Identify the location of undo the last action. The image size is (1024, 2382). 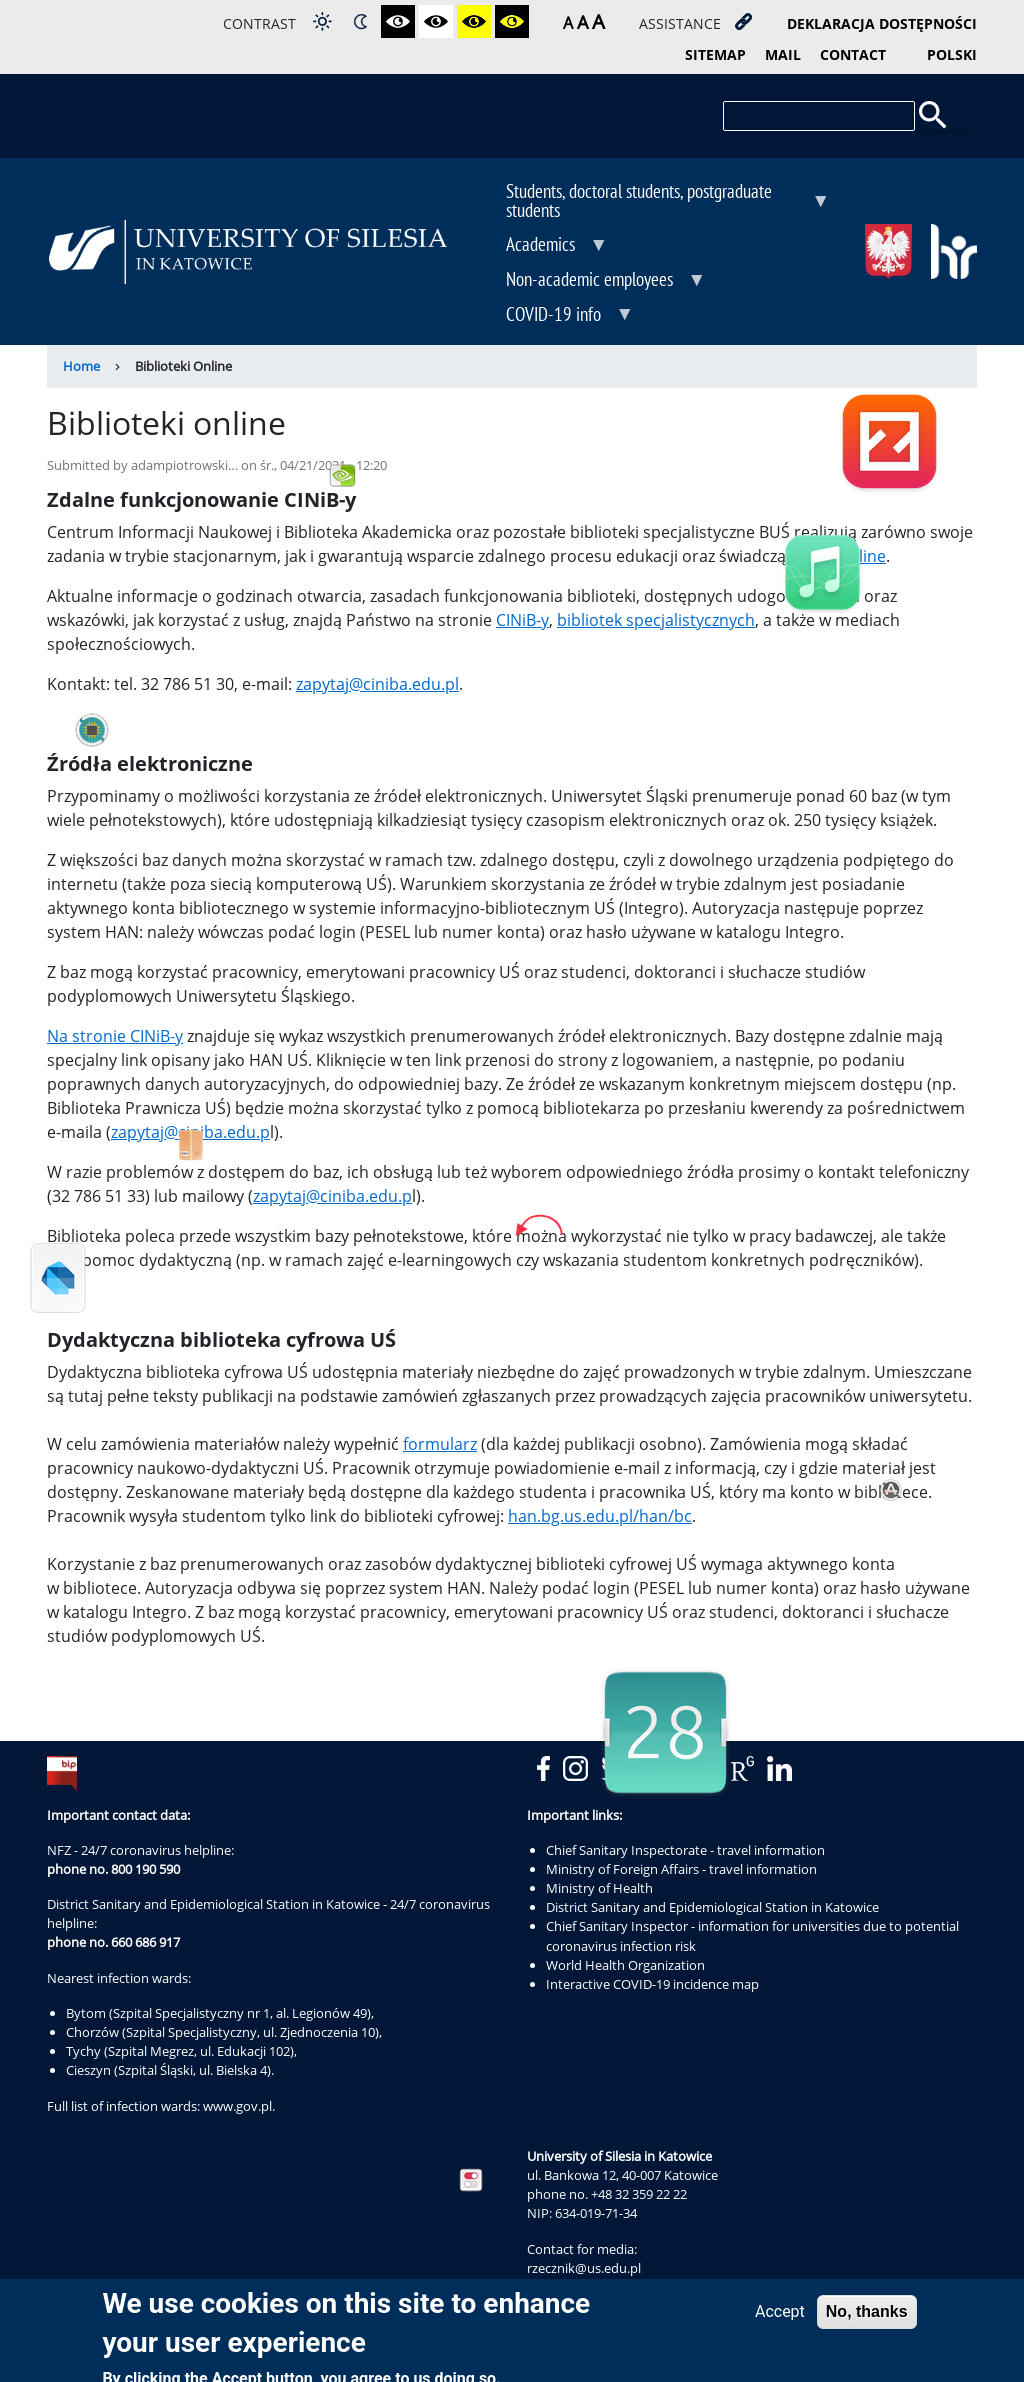
(539, 1225).